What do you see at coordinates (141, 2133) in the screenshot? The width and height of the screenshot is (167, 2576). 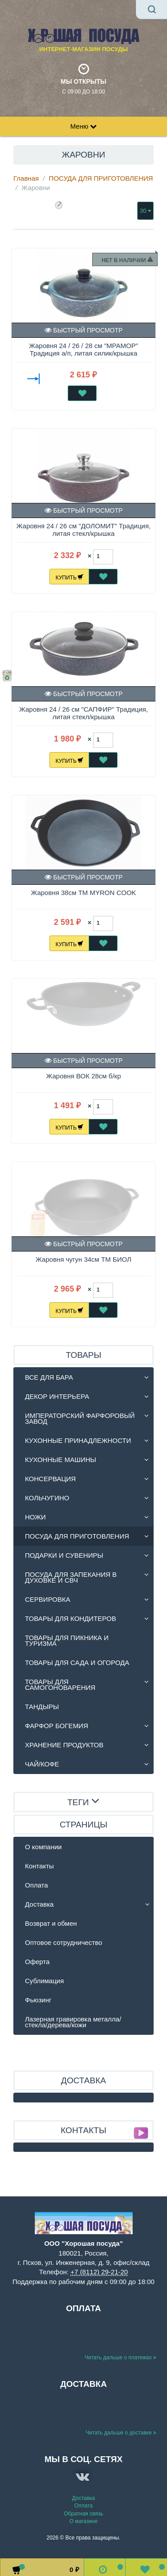 I see `open totem video player` at bounding box center [141, 2133].